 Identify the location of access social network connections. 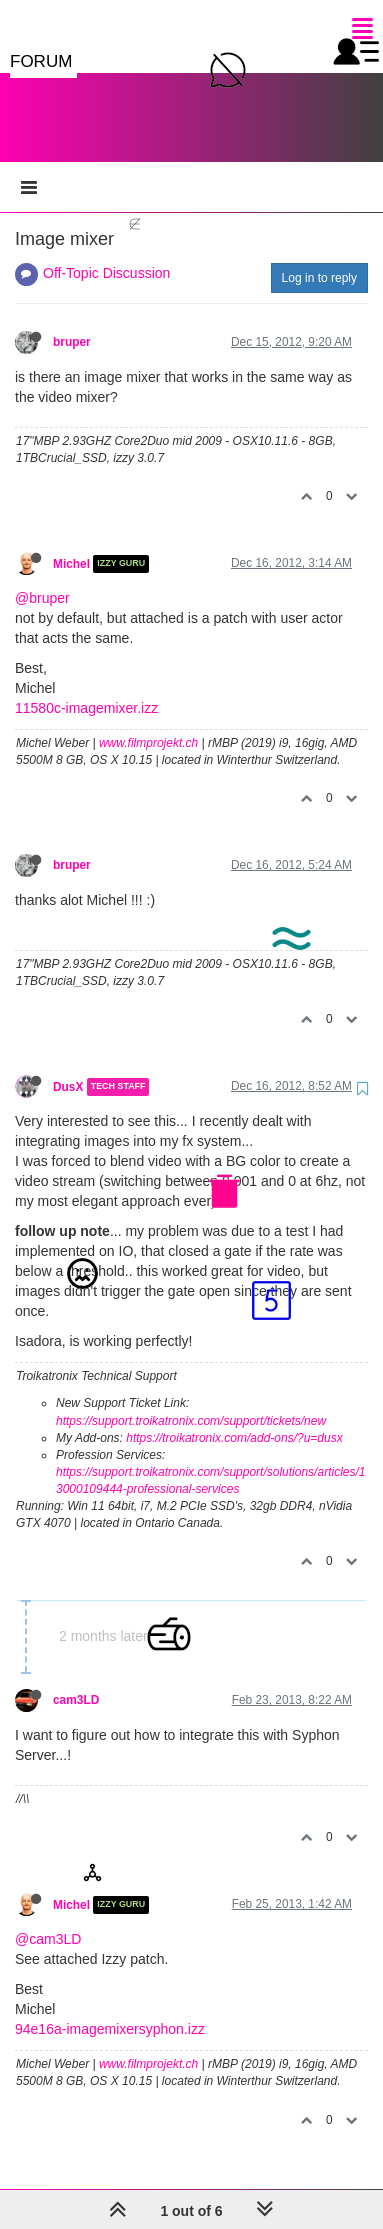
(92, 1872).